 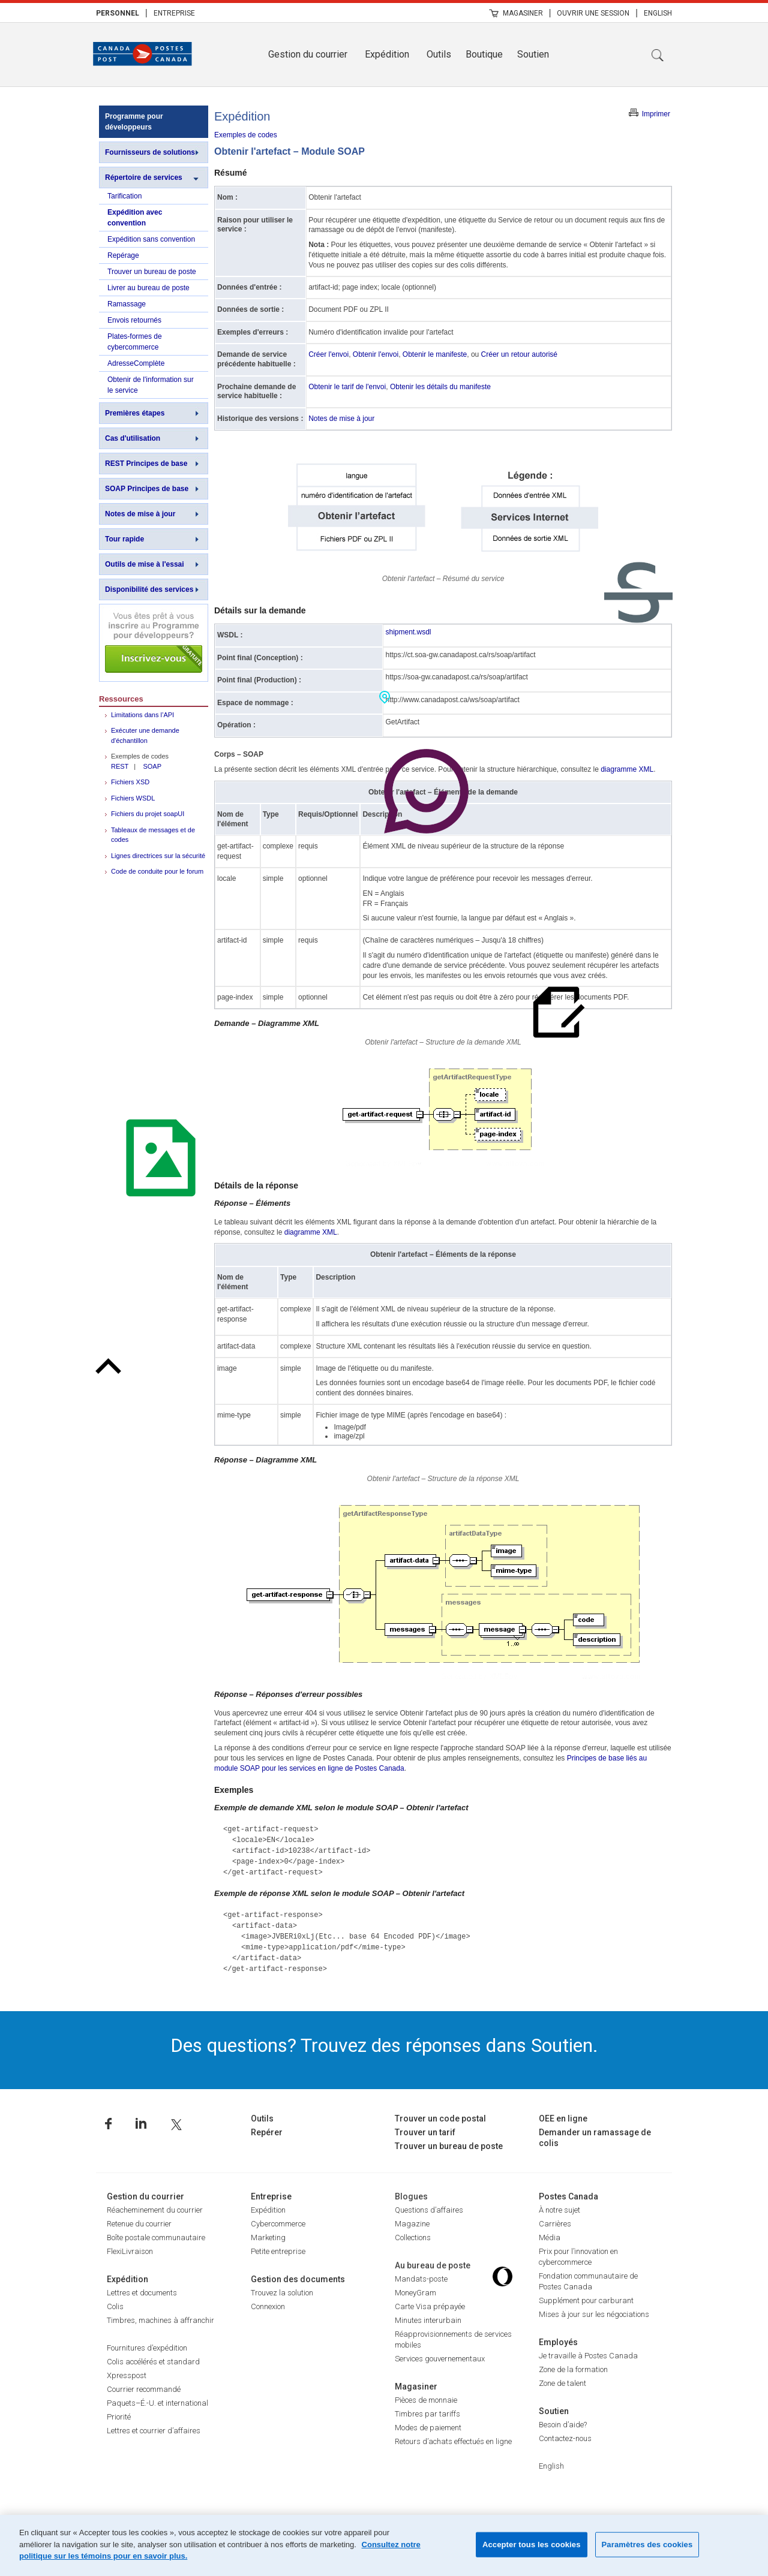 What do you see at coordinates (502, 2276) in the screenshot?
I see `open Opera browser` at bounding box center [502, 2276].